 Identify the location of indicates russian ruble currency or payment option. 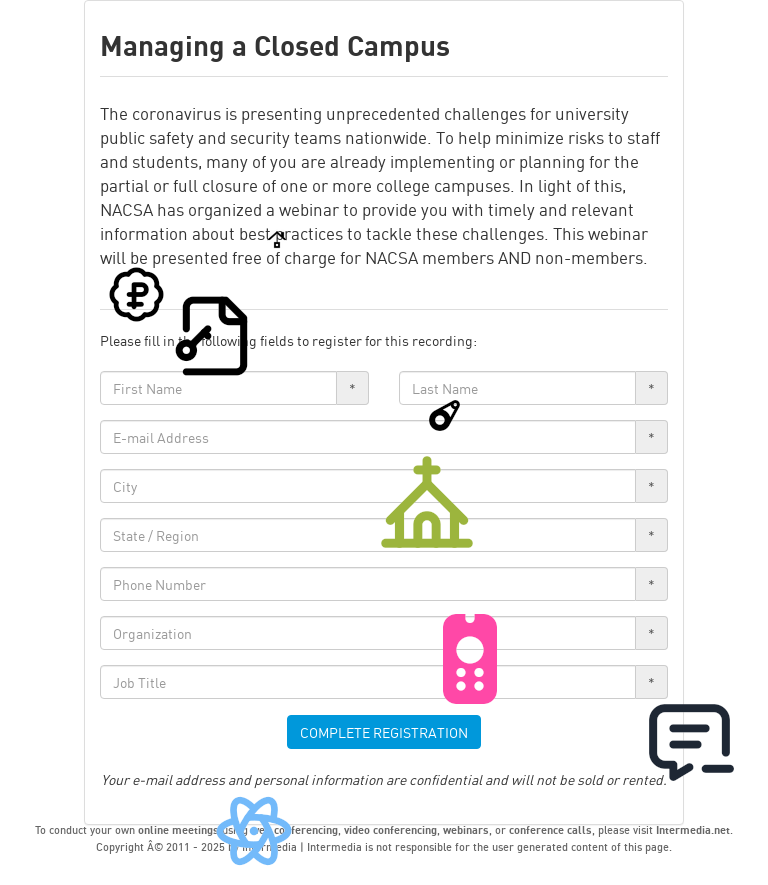
(136, 294).